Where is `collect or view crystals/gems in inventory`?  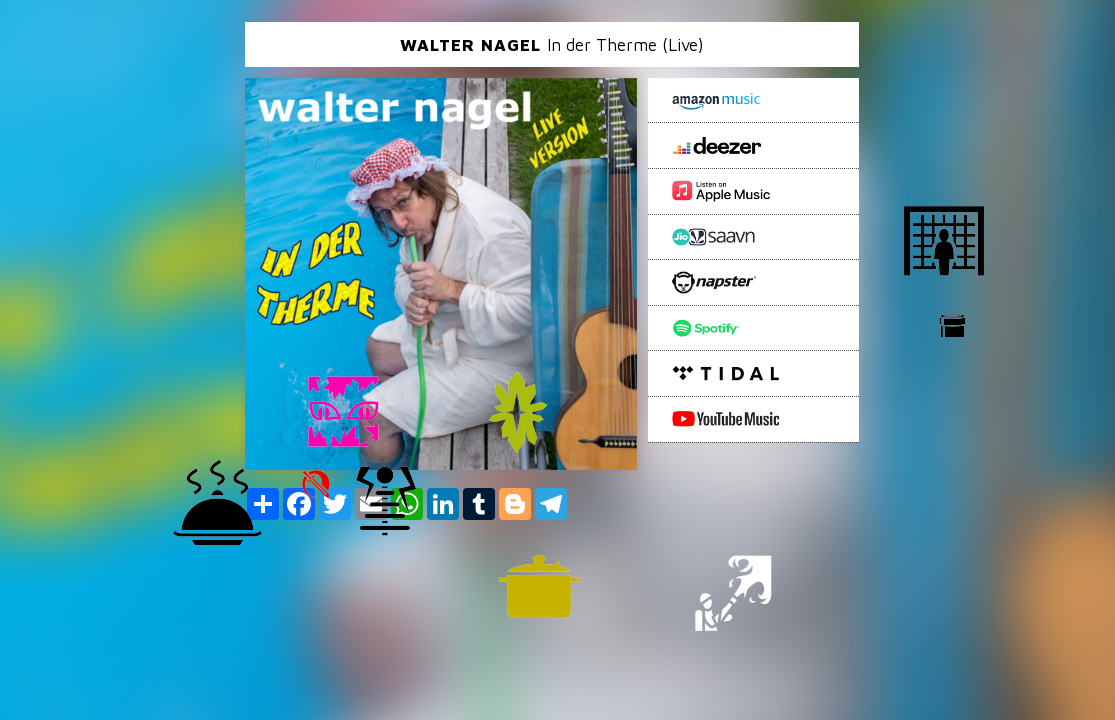
collect or view crystals/gems in inventory is located at coordinates (516, 412).